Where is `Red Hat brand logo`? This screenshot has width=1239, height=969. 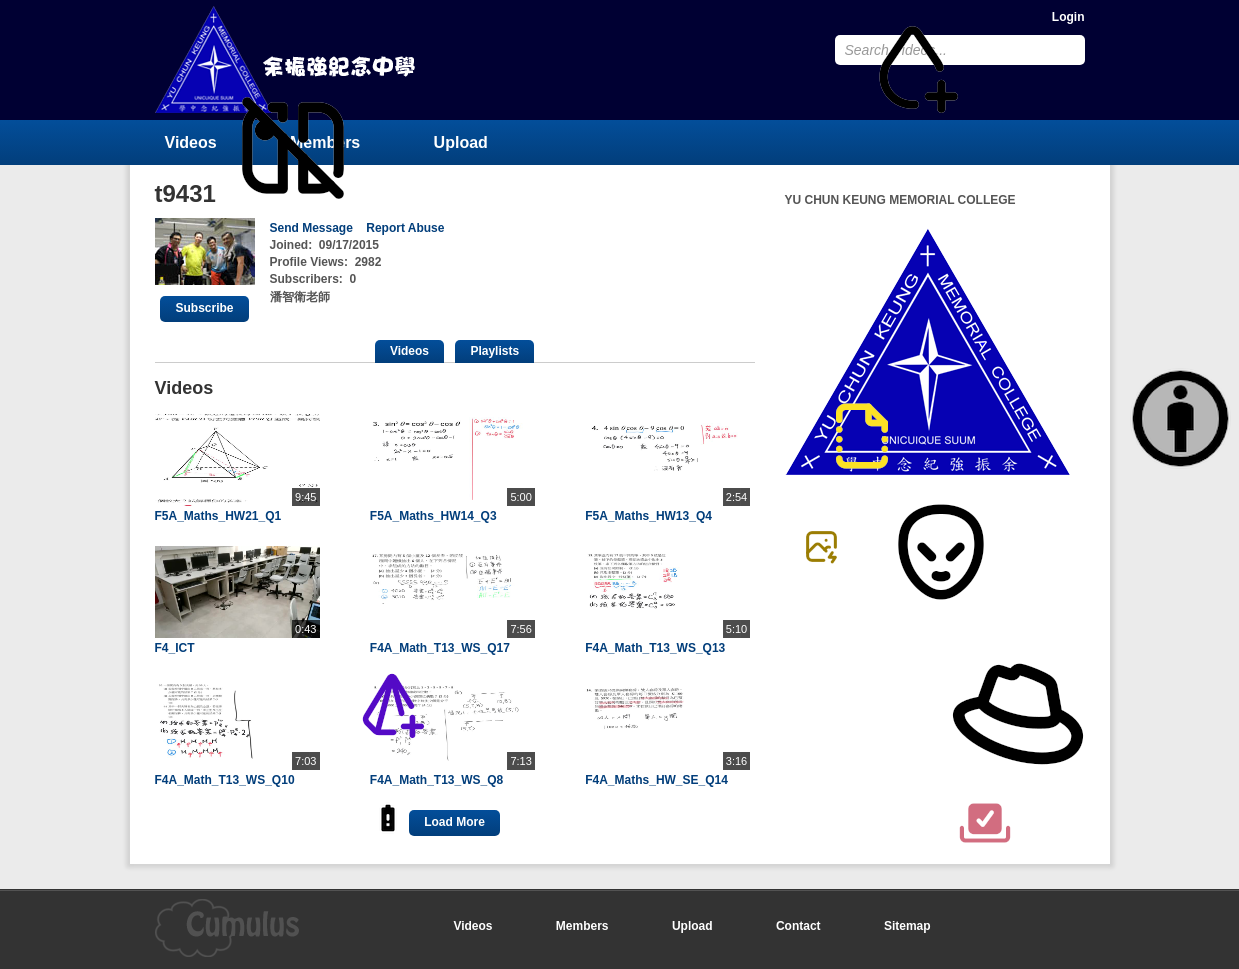
Red Hat brand logo is located at coordinates (1018, 711).